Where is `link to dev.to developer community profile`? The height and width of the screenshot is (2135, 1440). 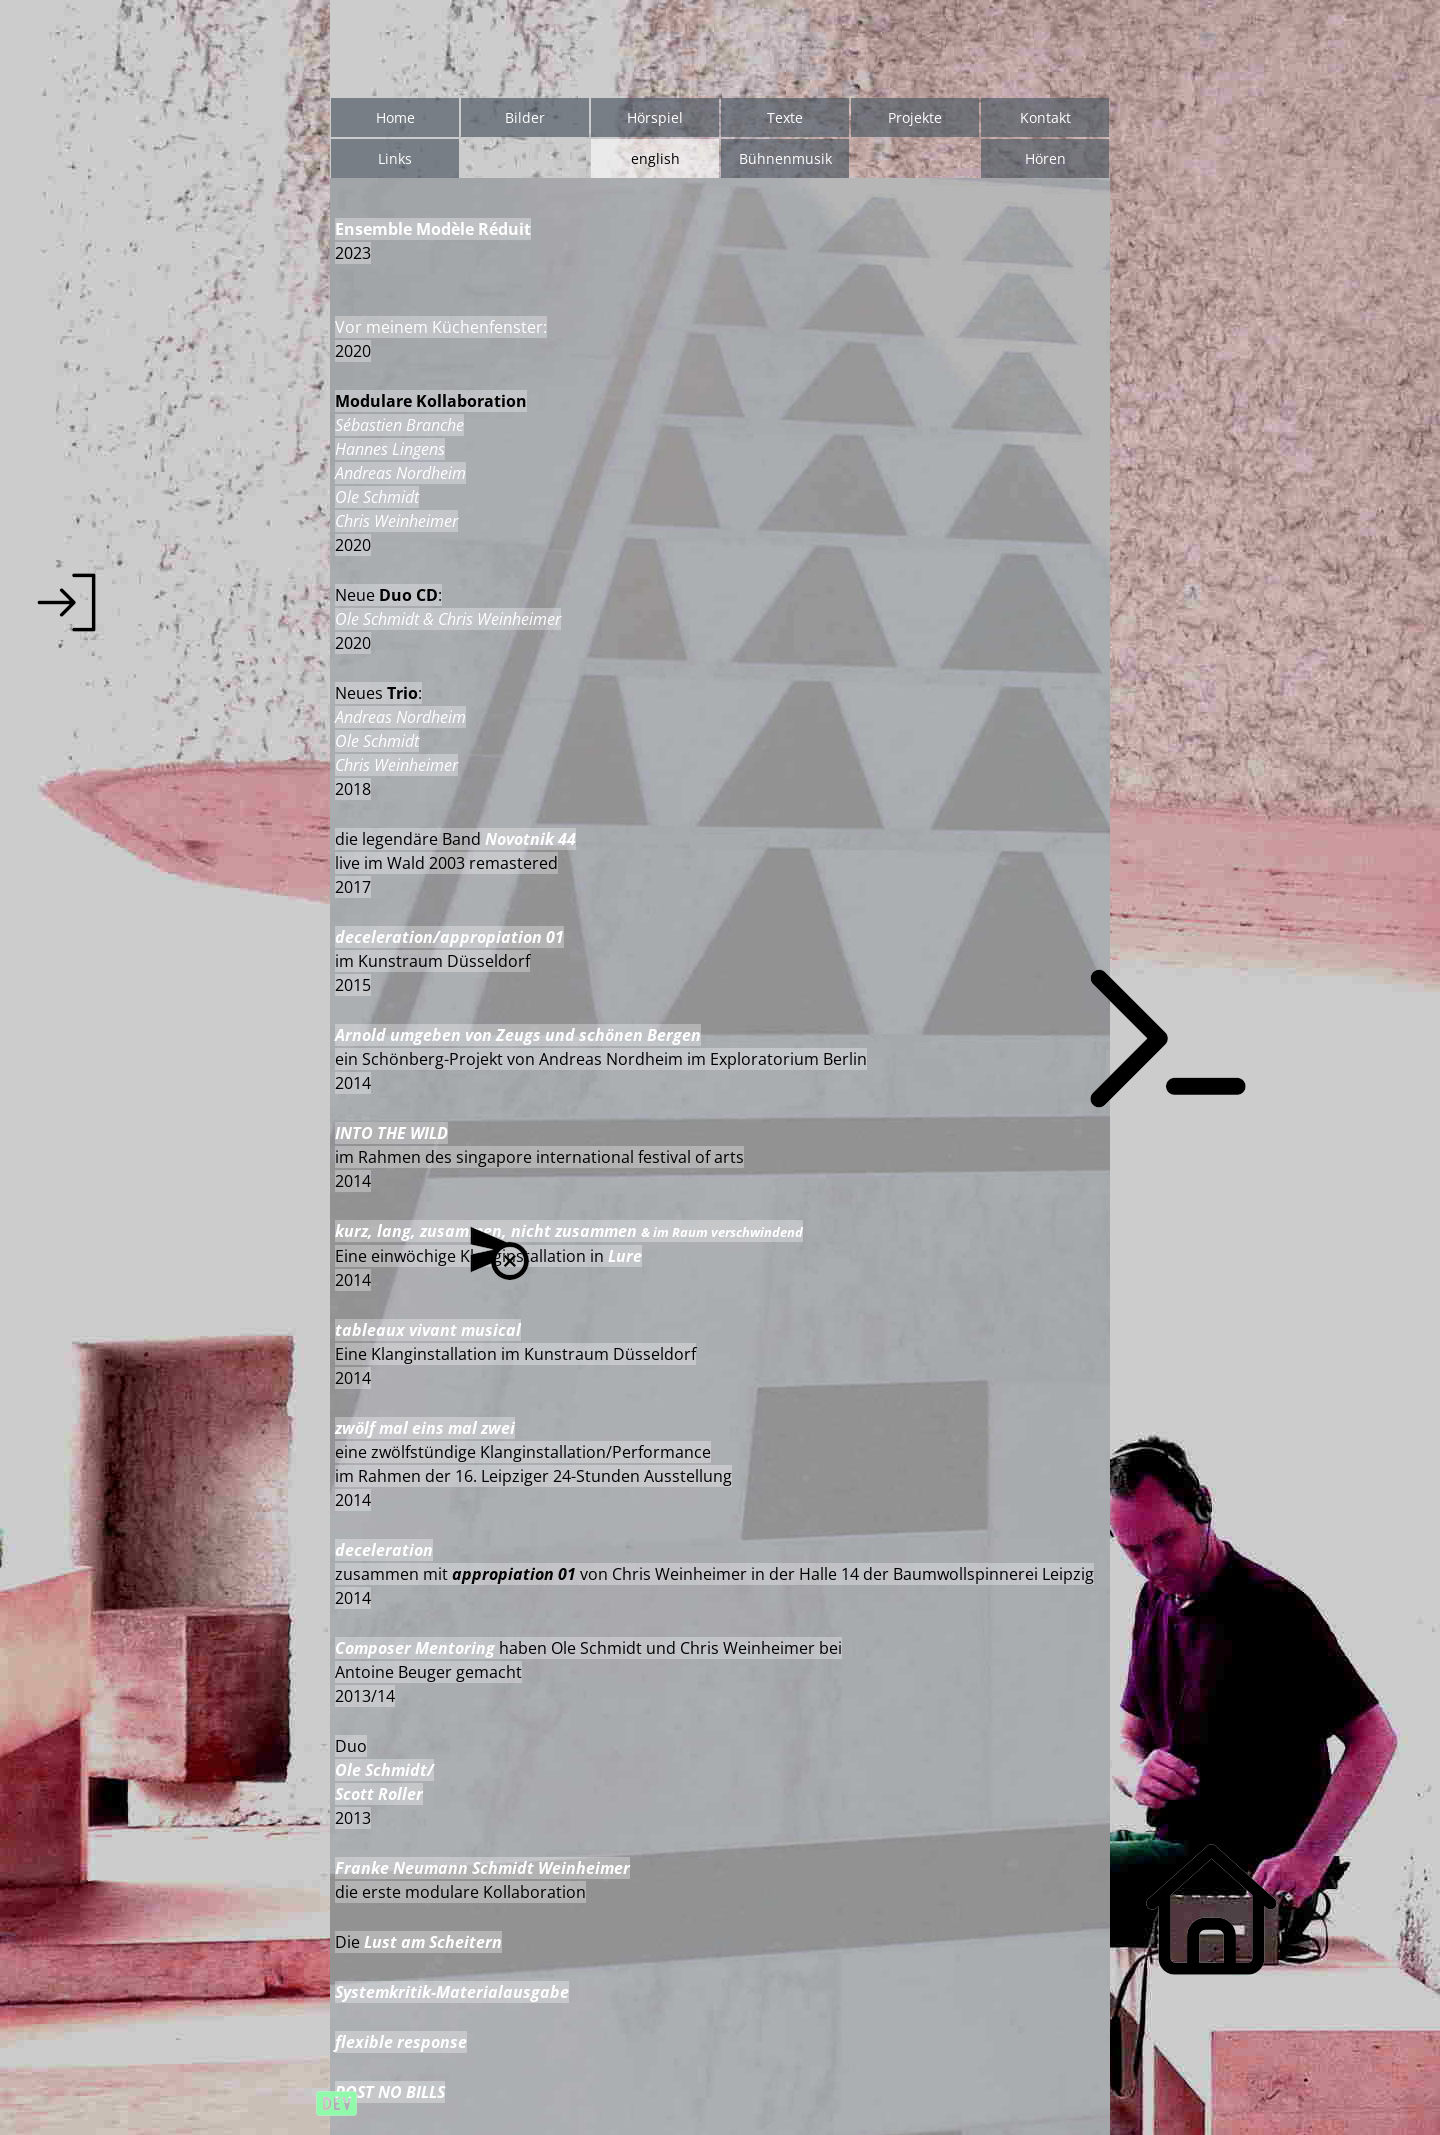 link to dev.to developer community profile is located at coordinates (336, 2103).